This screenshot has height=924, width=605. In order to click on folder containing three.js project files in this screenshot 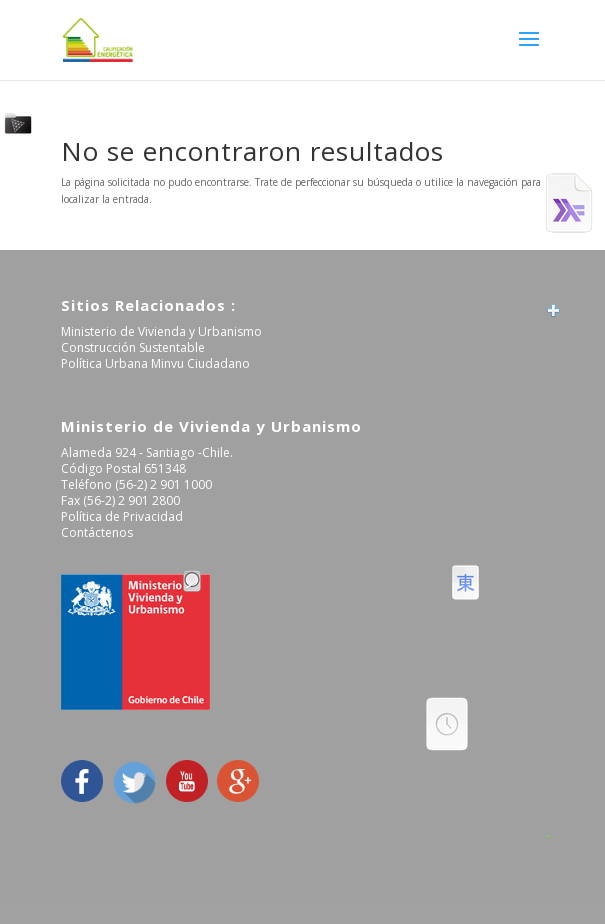, I will do `click(18, 124)`.